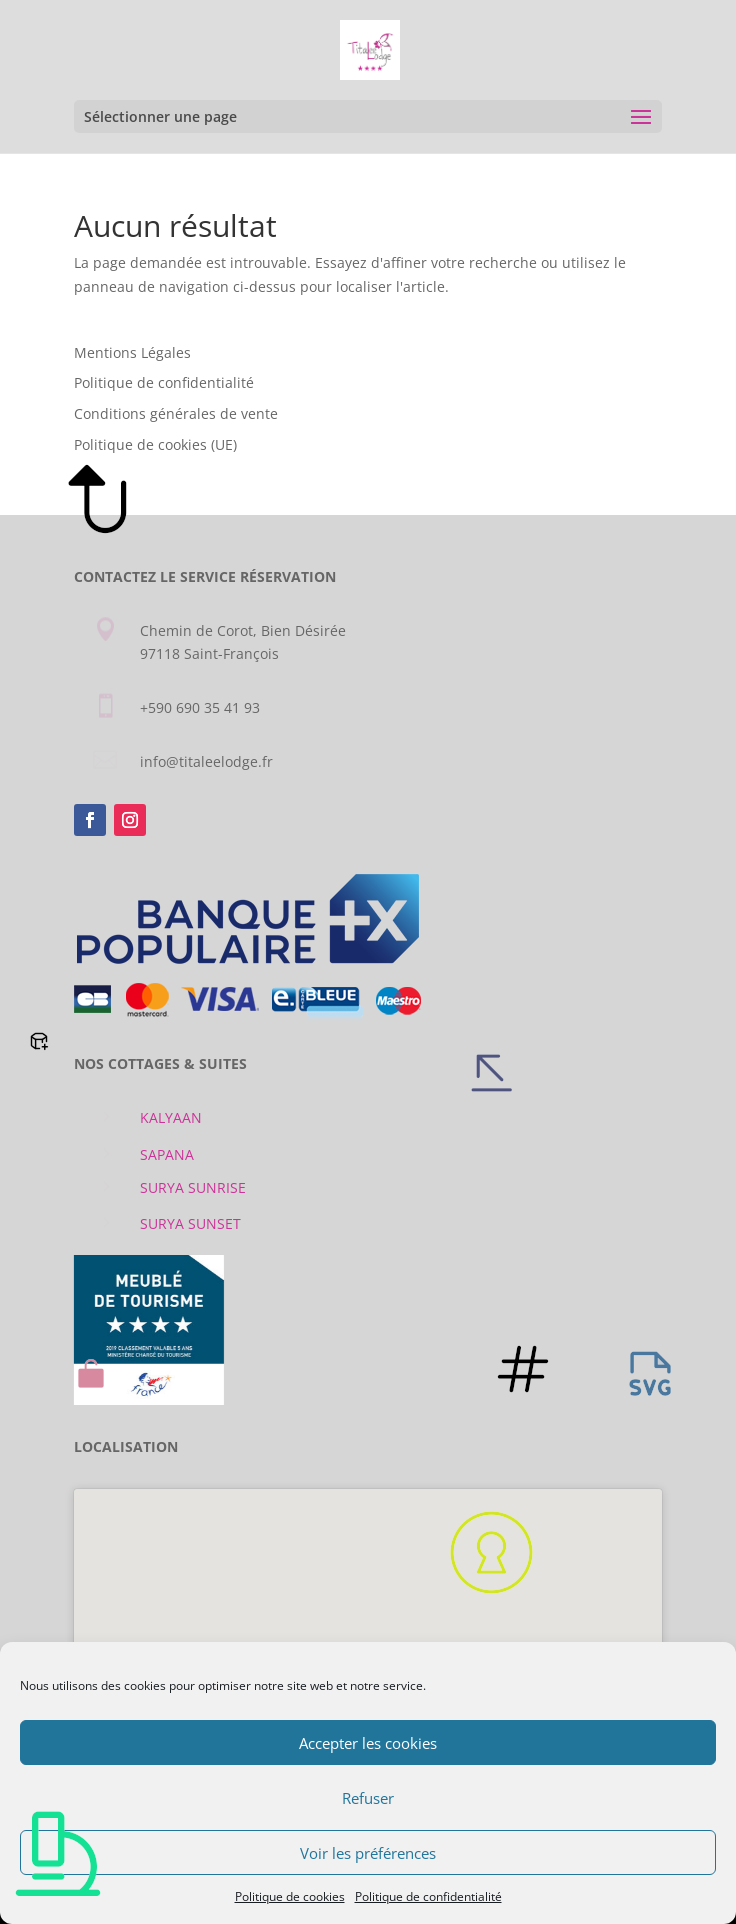  Describe the element at coordinates (650, 1375) in the screenshot. I see `open or view an SVG file` at that location.